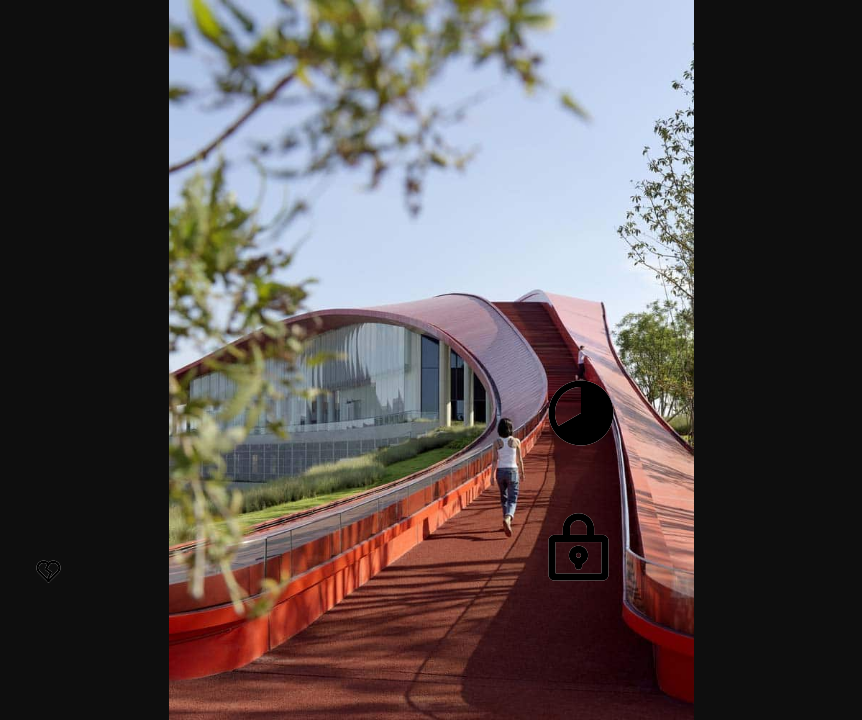 The width and height of the screenshot is (862, 720). I want to click on indicates 66% progress or completion, so click(581, 413).